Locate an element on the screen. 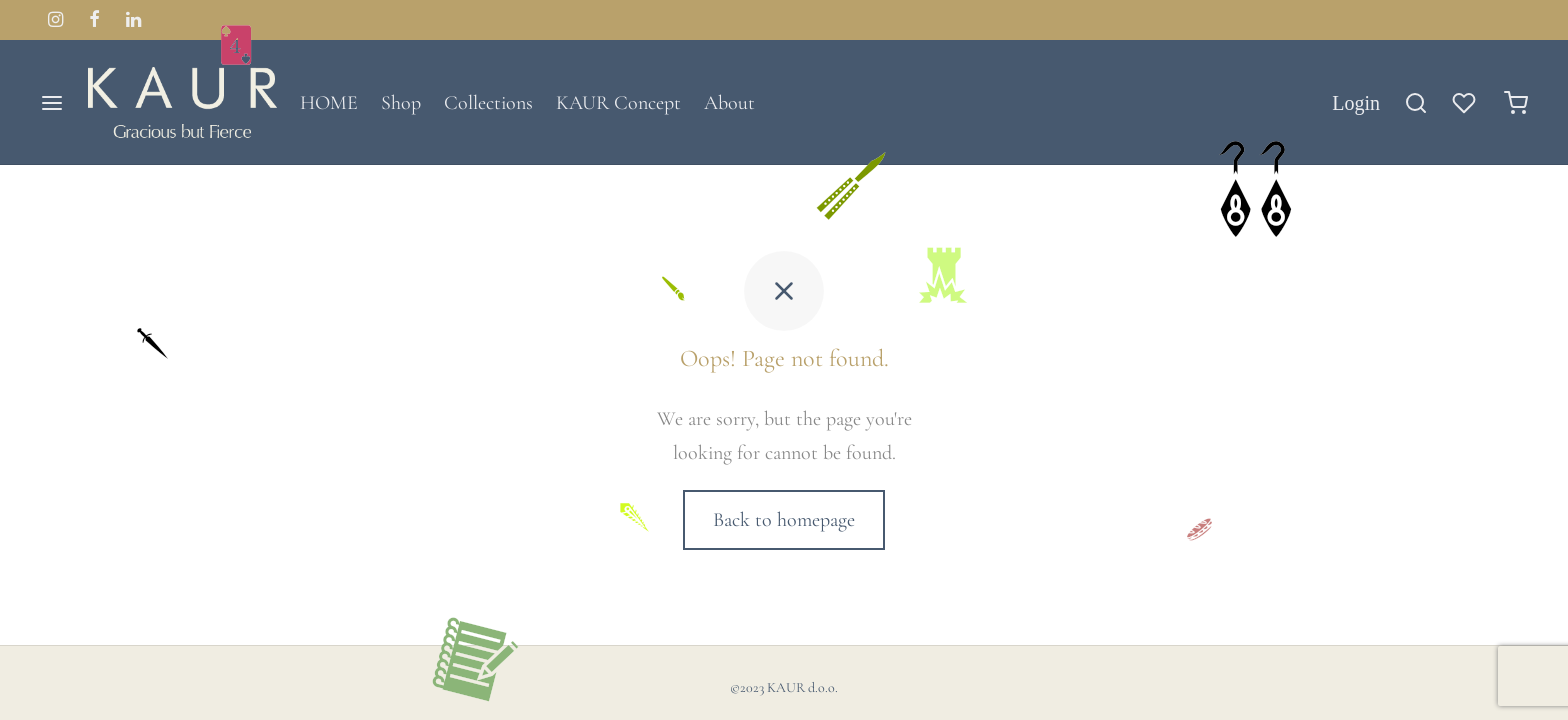 The height and width of the screenshot is (720, 1568). access drawing or painting tools is located at coordinates (673, 288).